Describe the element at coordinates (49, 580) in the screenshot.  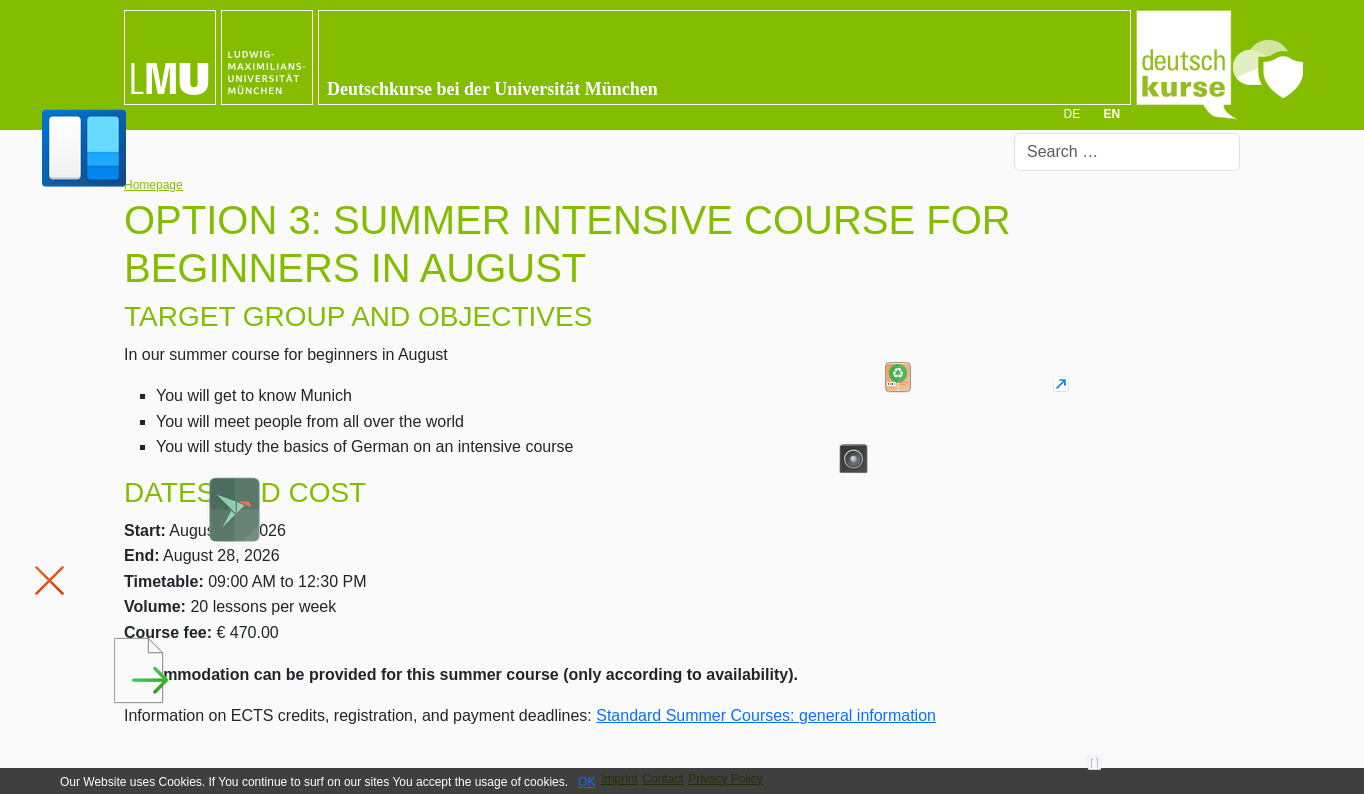
I see `delete or remove an item` at that location.